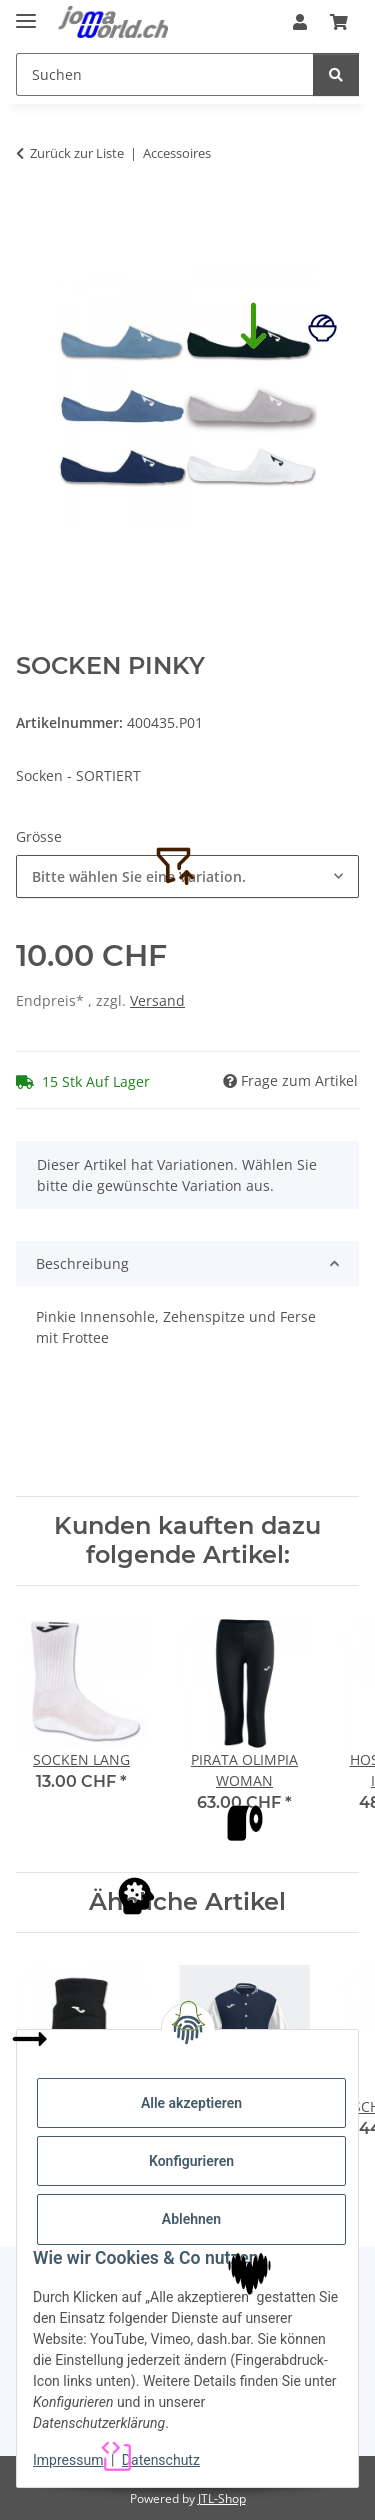 The image size is (375, 2520). I want to click on open deezer music streaming app, so click(249, 2273).